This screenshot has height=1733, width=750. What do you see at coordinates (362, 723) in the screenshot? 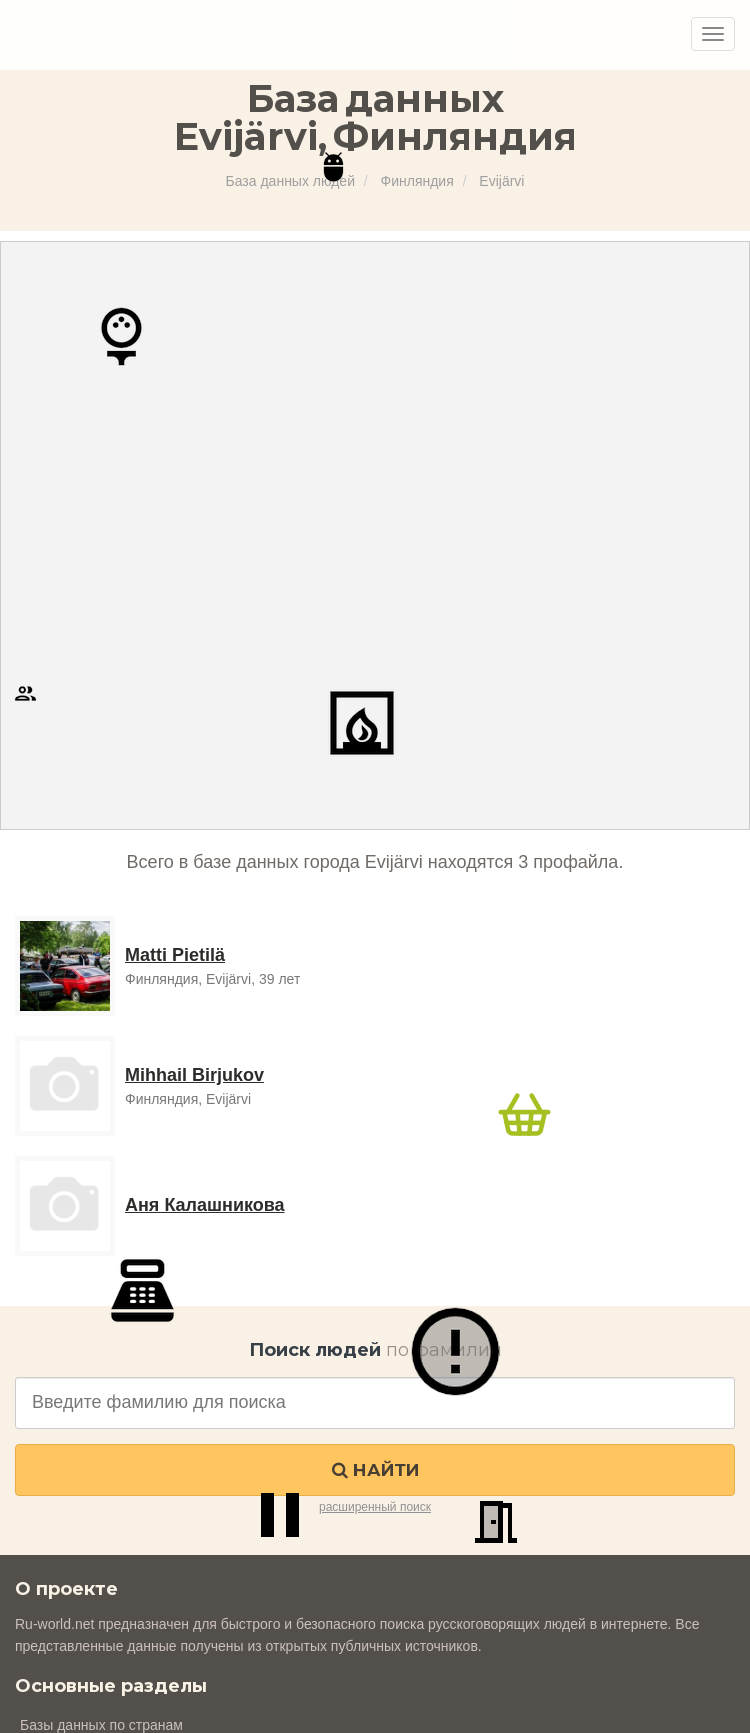
I see `access fireplace or heating controls` at bounding box center [362, 723].